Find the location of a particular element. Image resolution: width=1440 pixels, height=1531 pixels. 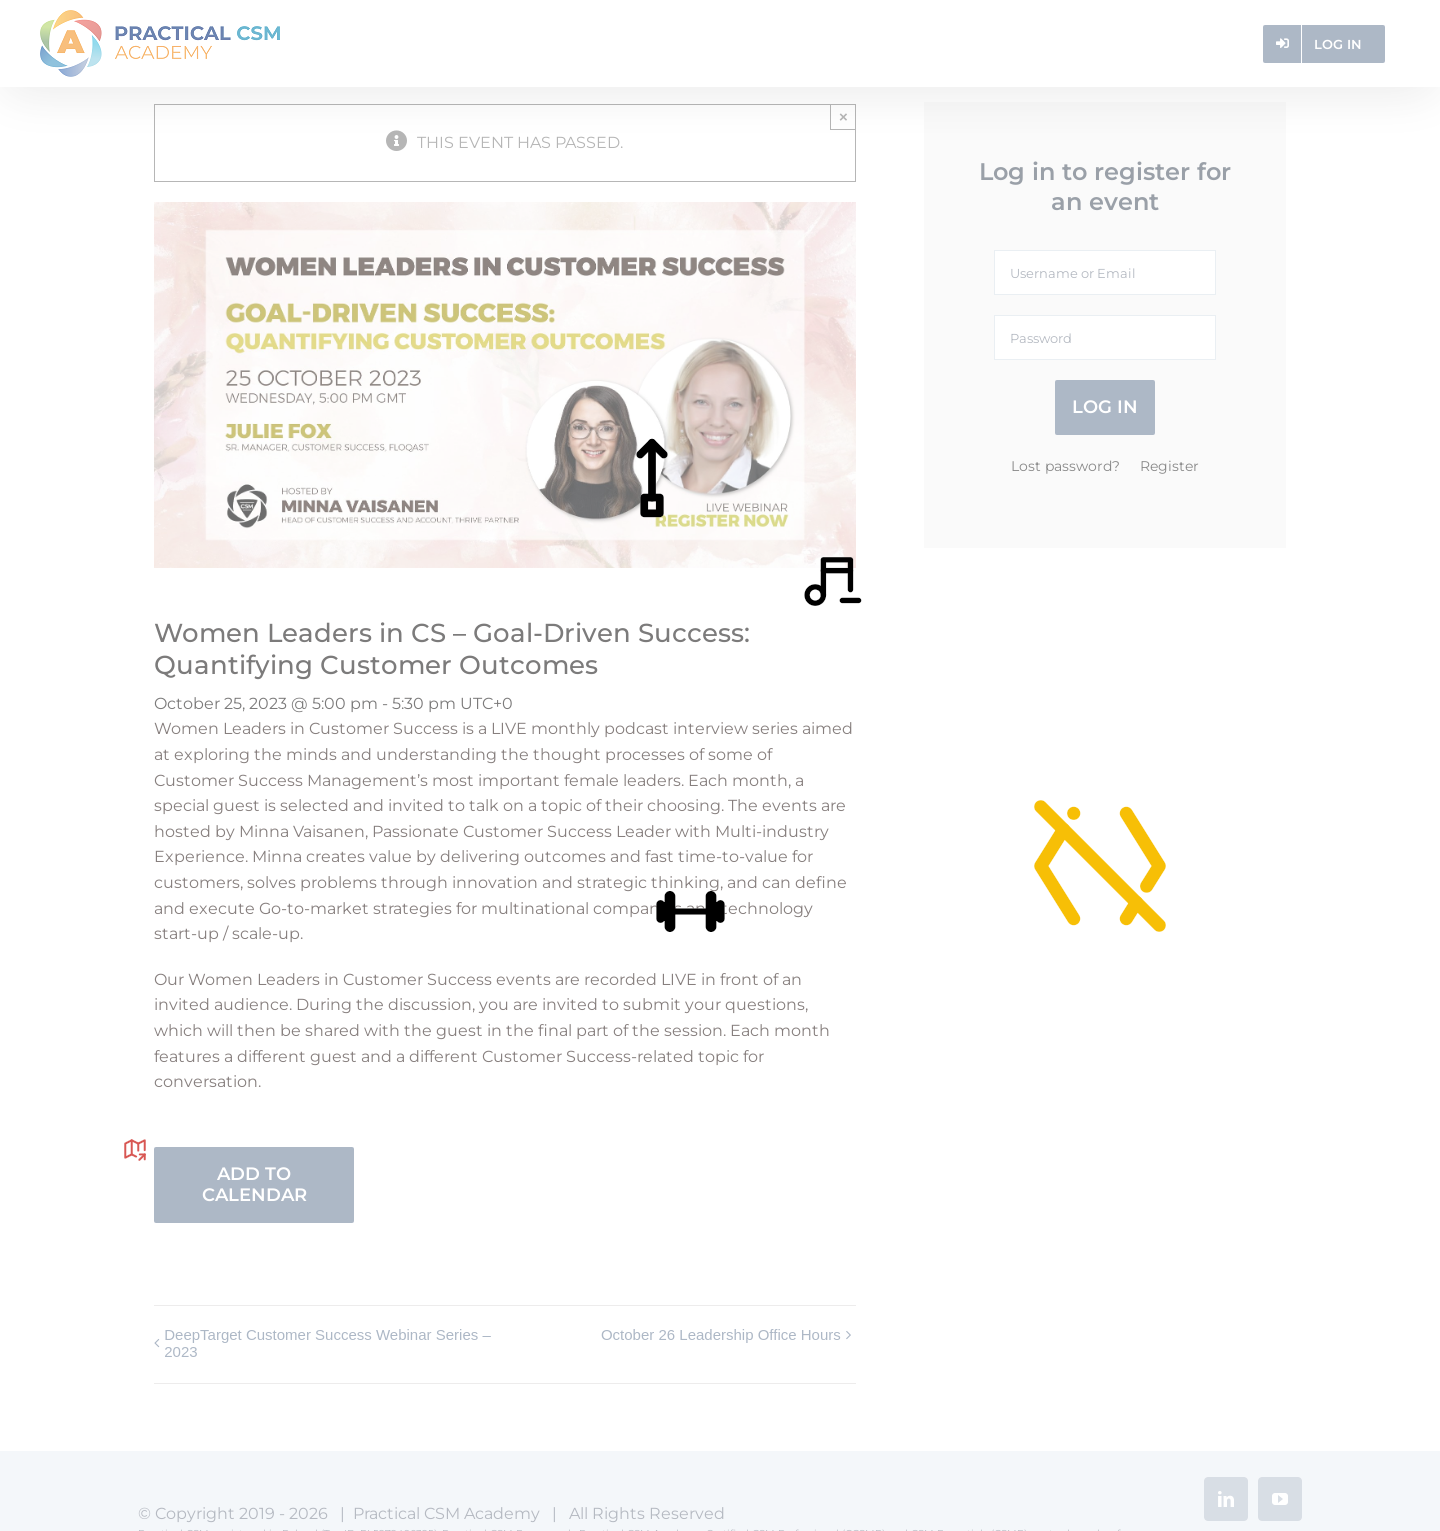

disable code or markup view is located at coordinates (1100, 866).